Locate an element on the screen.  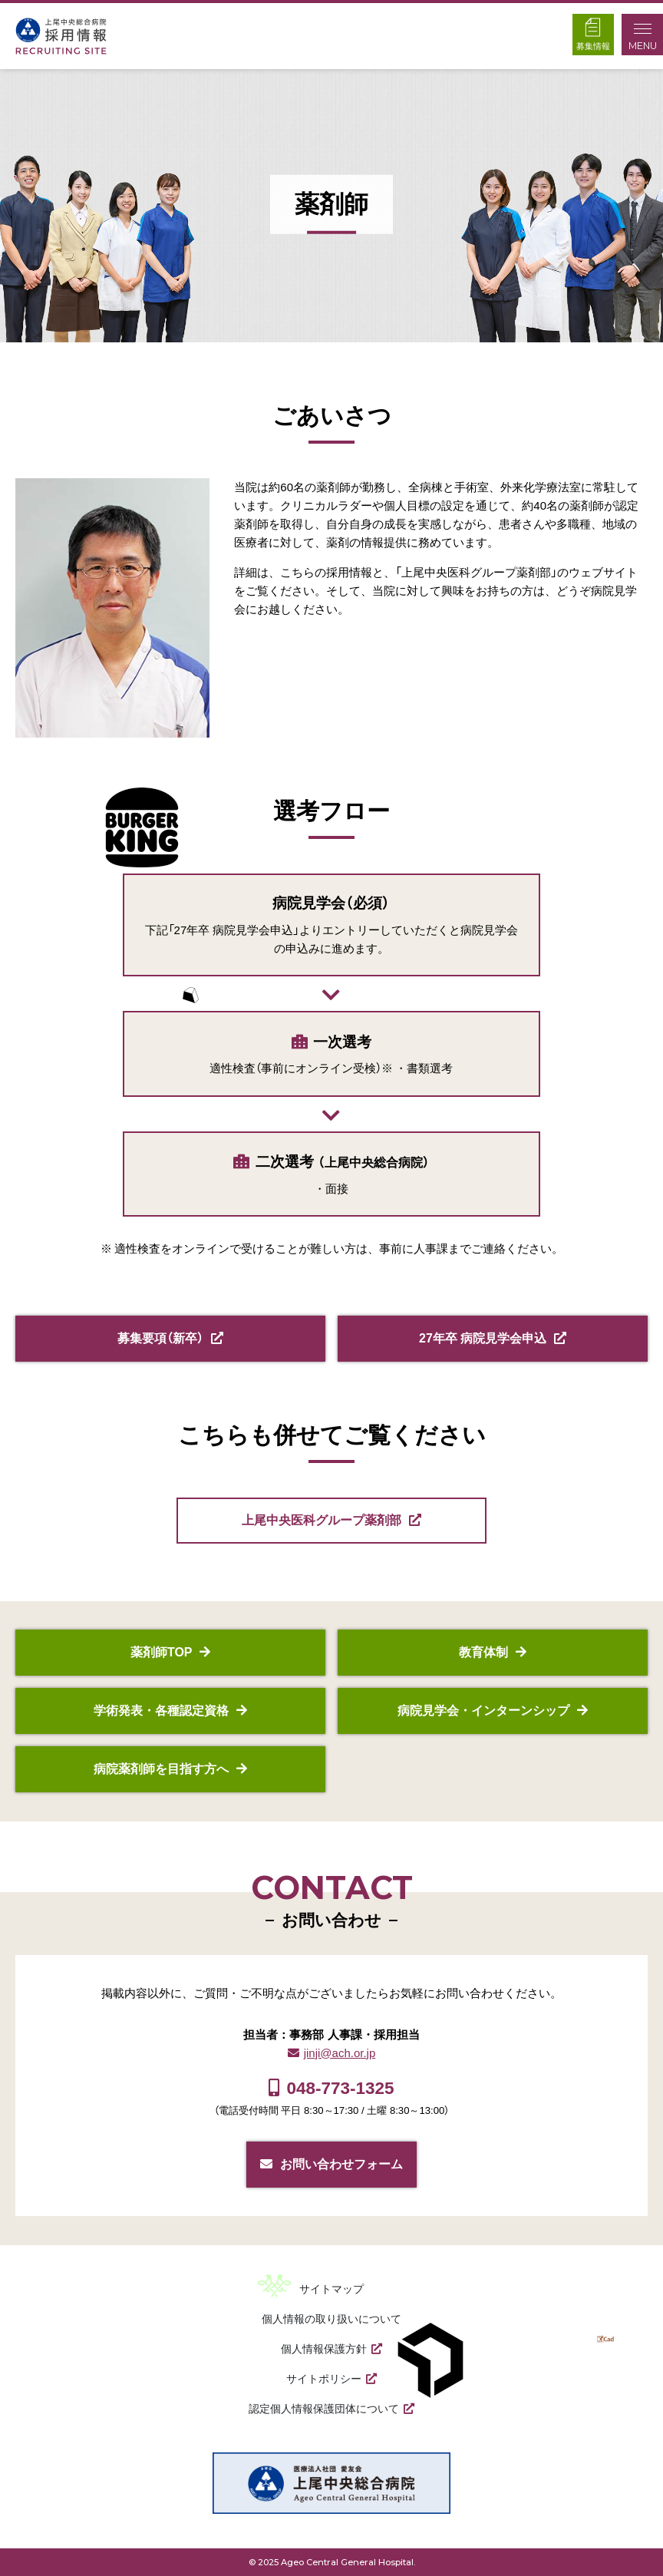
open KiCad electronic design automation software is located at coordinates (605, 2339).